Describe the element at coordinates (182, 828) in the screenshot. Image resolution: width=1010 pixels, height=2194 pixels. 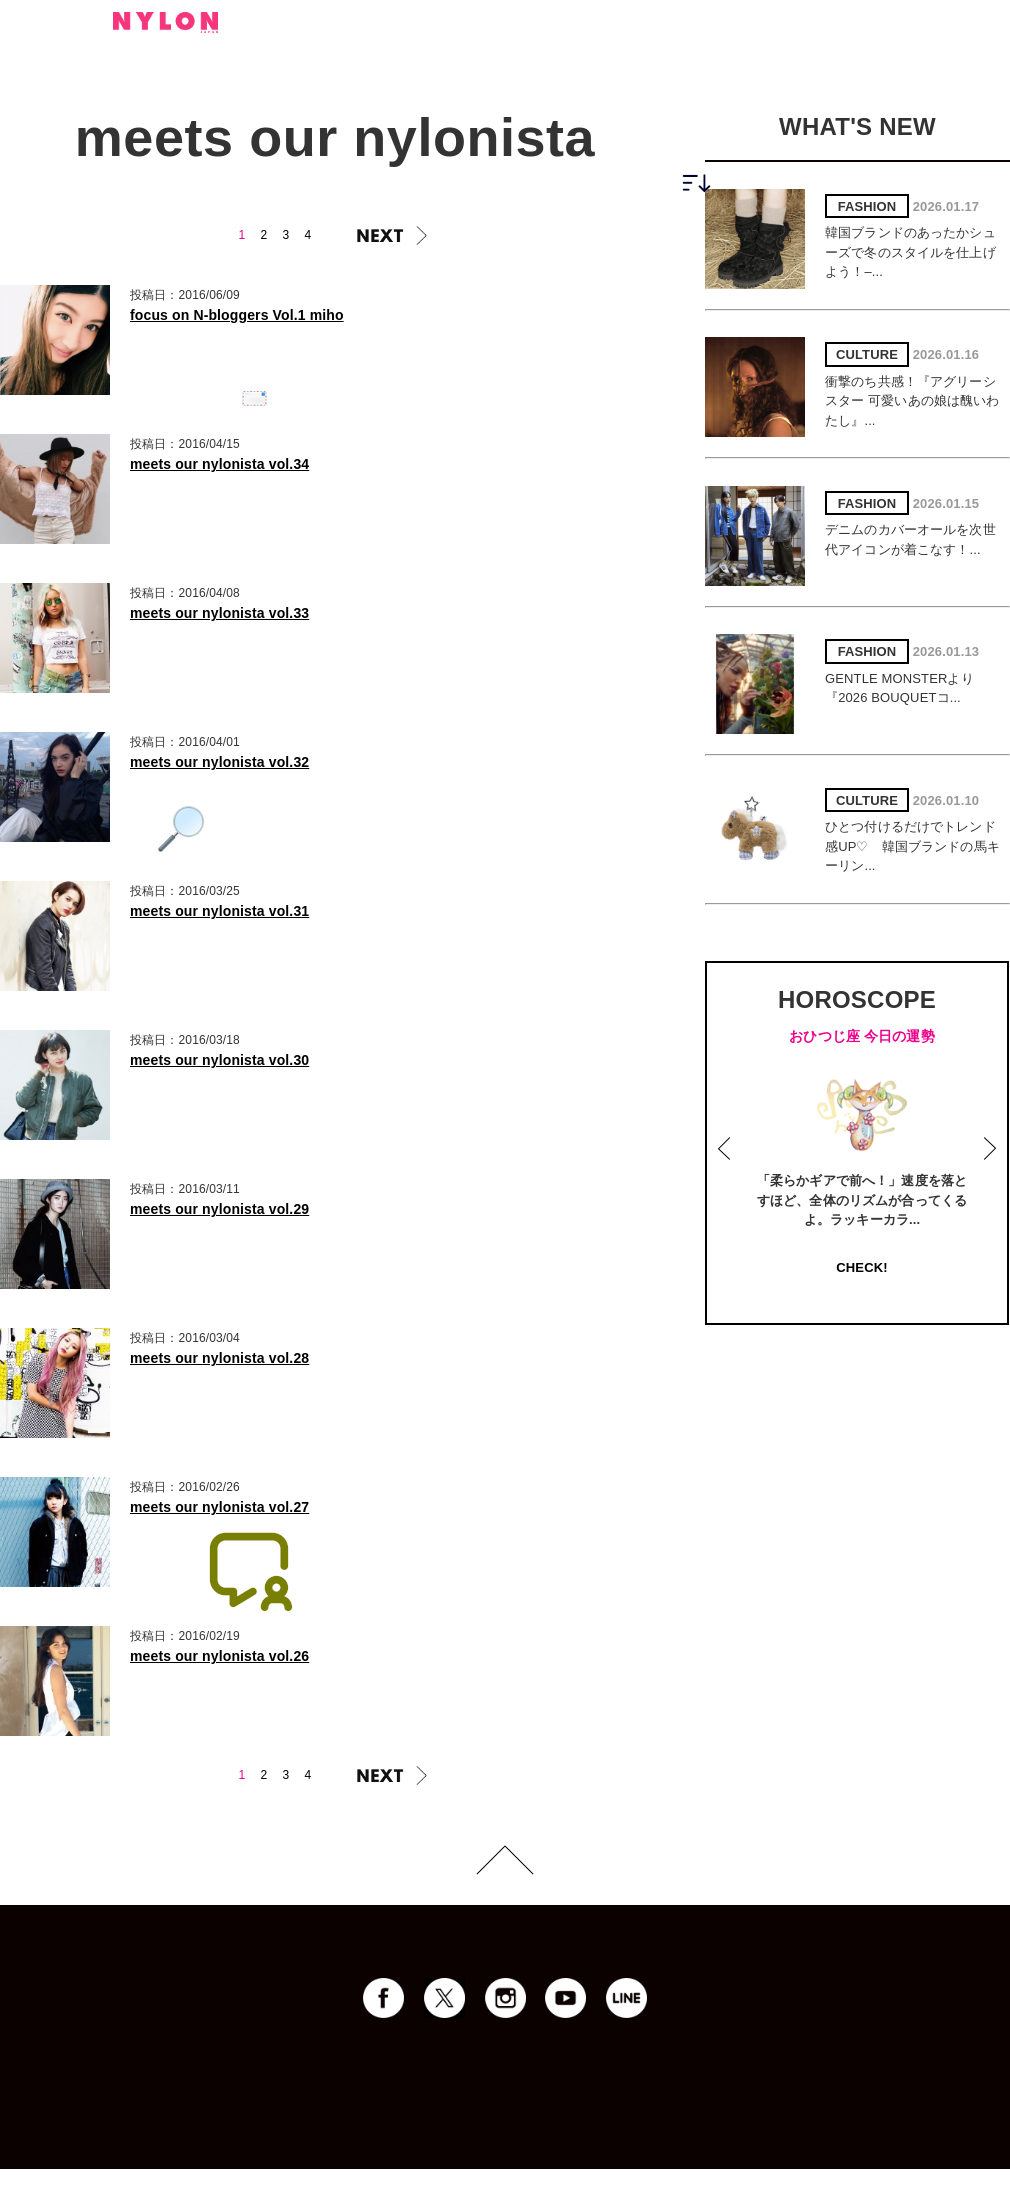
I see `search for content or files` at that location.